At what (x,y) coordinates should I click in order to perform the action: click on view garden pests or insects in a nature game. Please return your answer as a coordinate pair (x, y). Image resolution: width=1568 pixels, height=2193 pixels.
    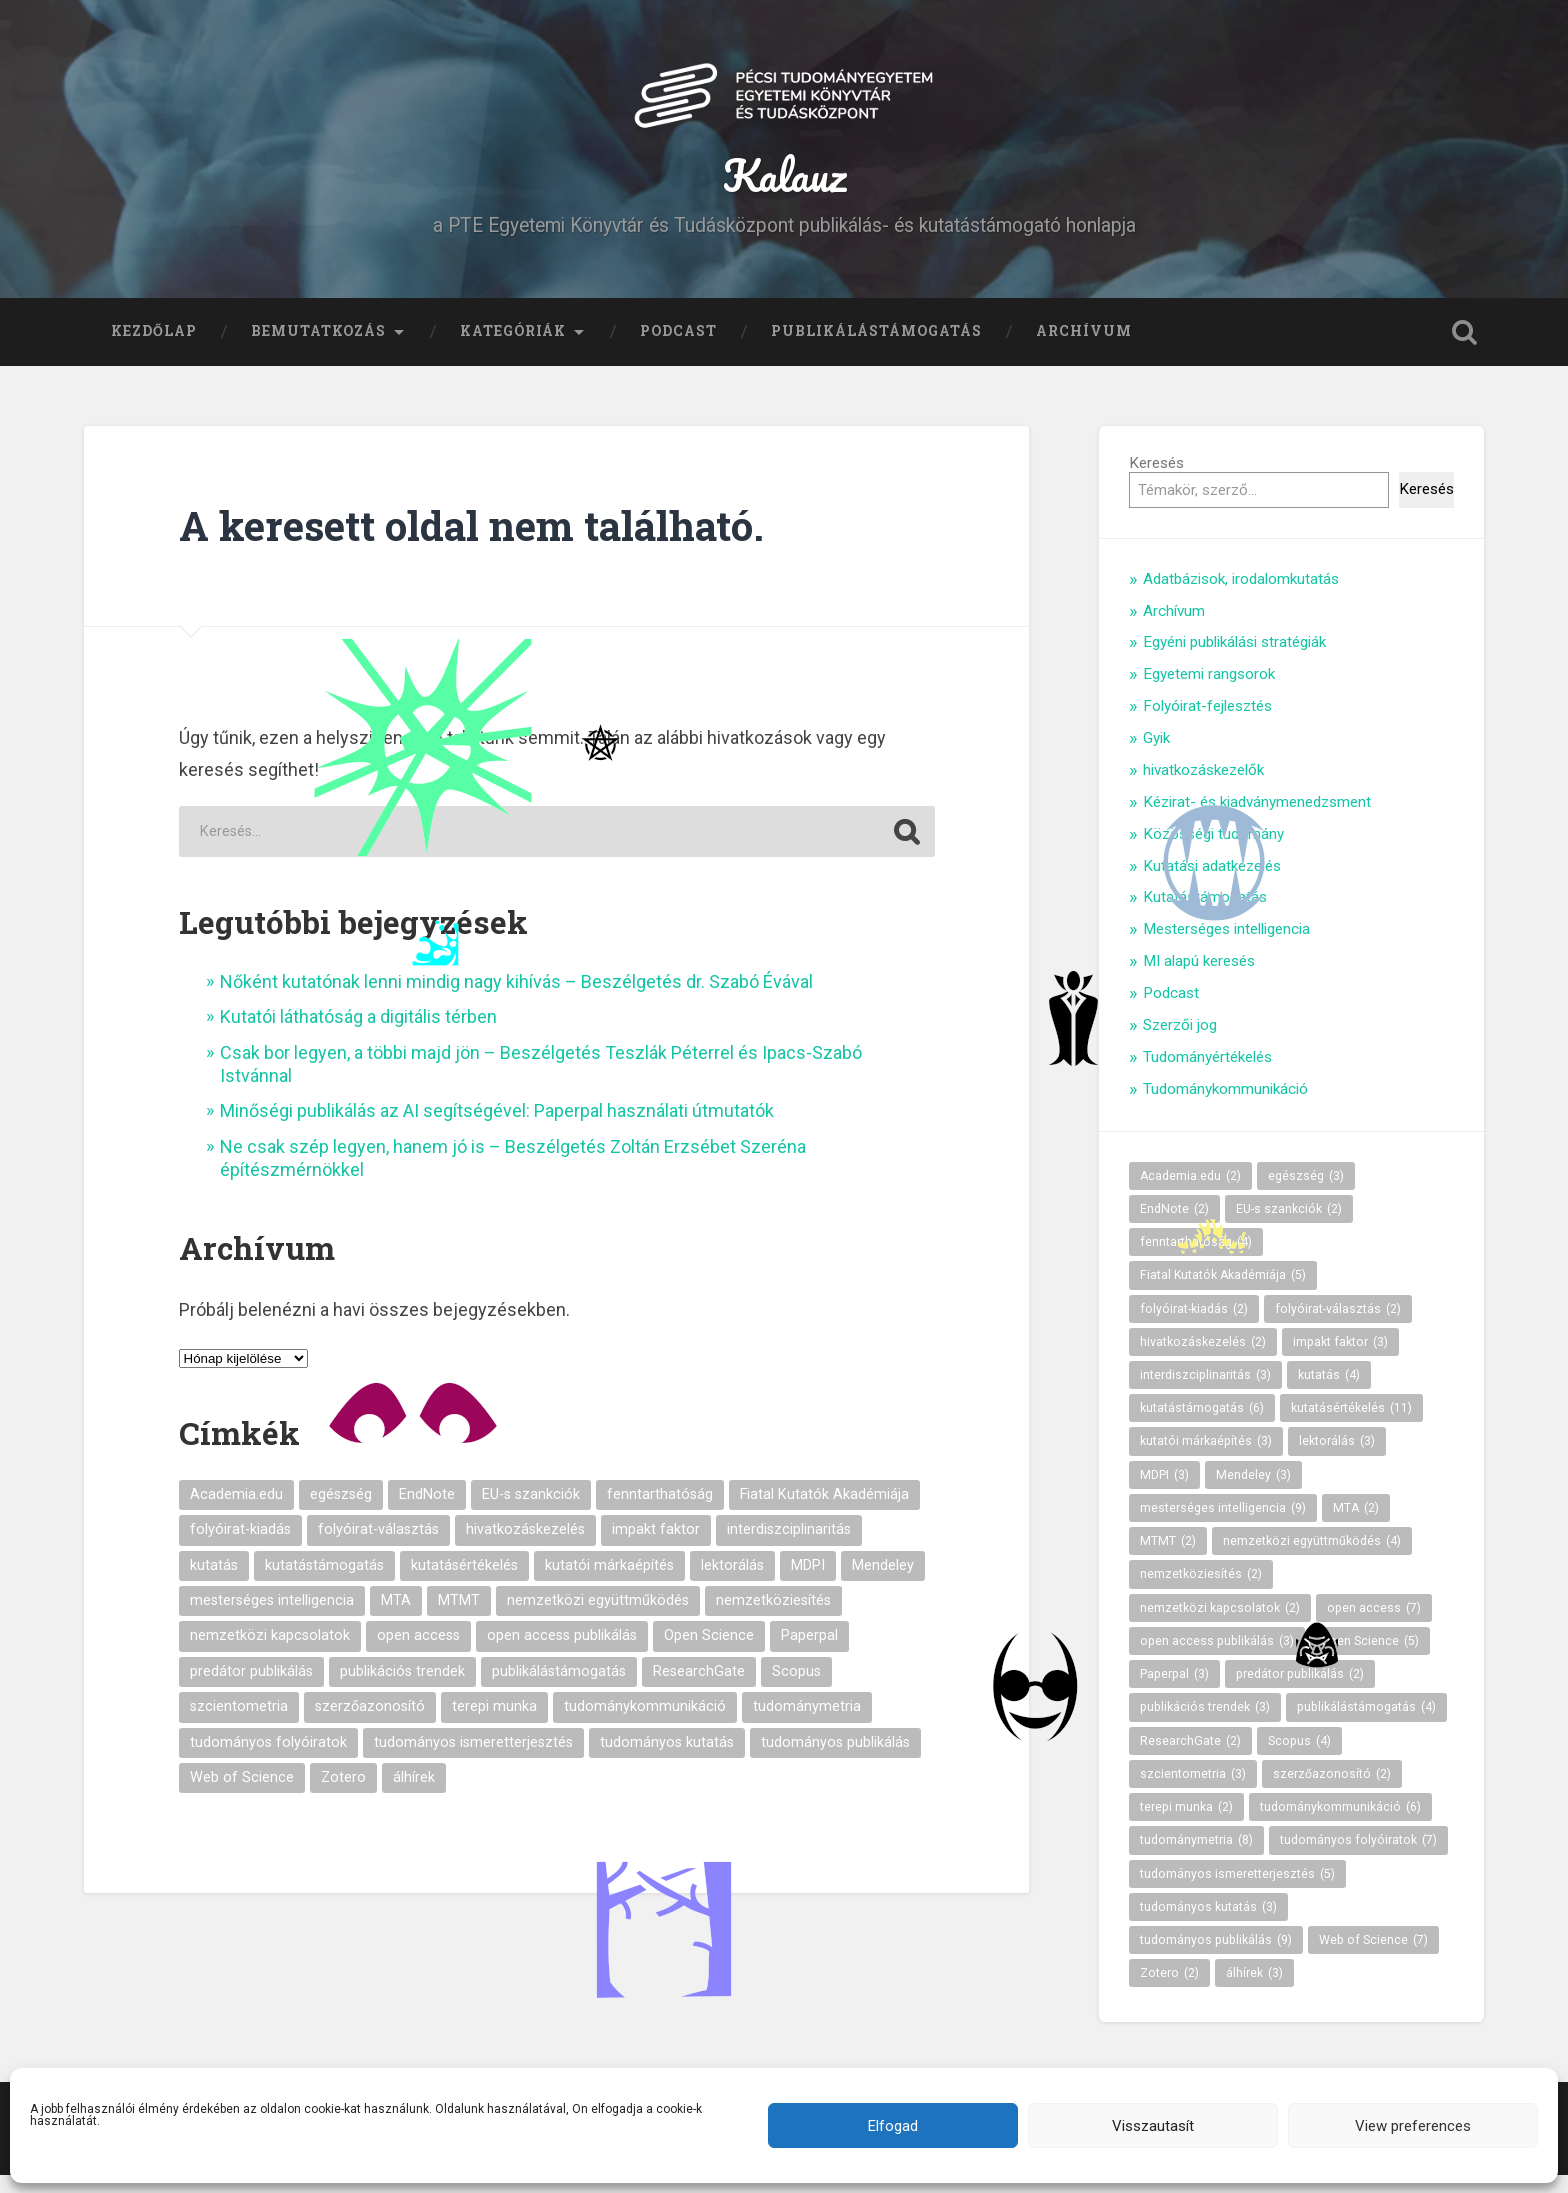
    Looking at the image, I should click on (1211, 1236).